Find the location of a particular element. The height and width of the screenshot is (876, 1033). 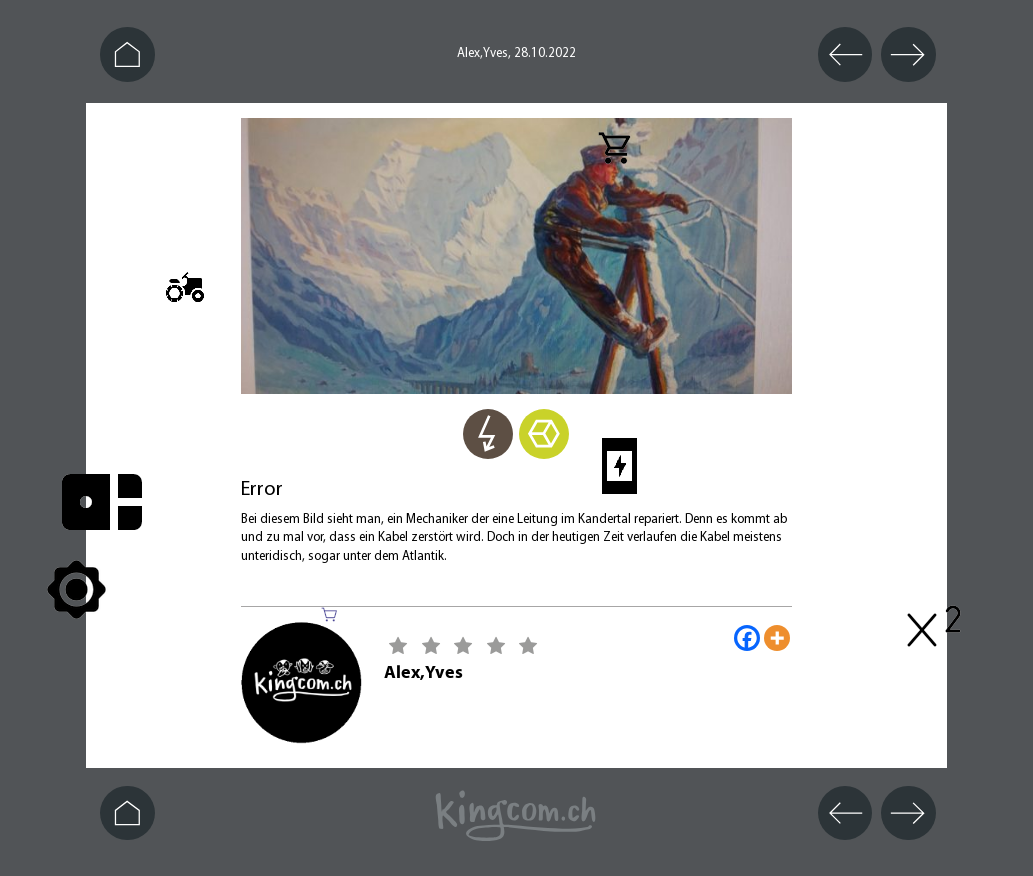

increase screen brightness is located at coordinates (76, 589).